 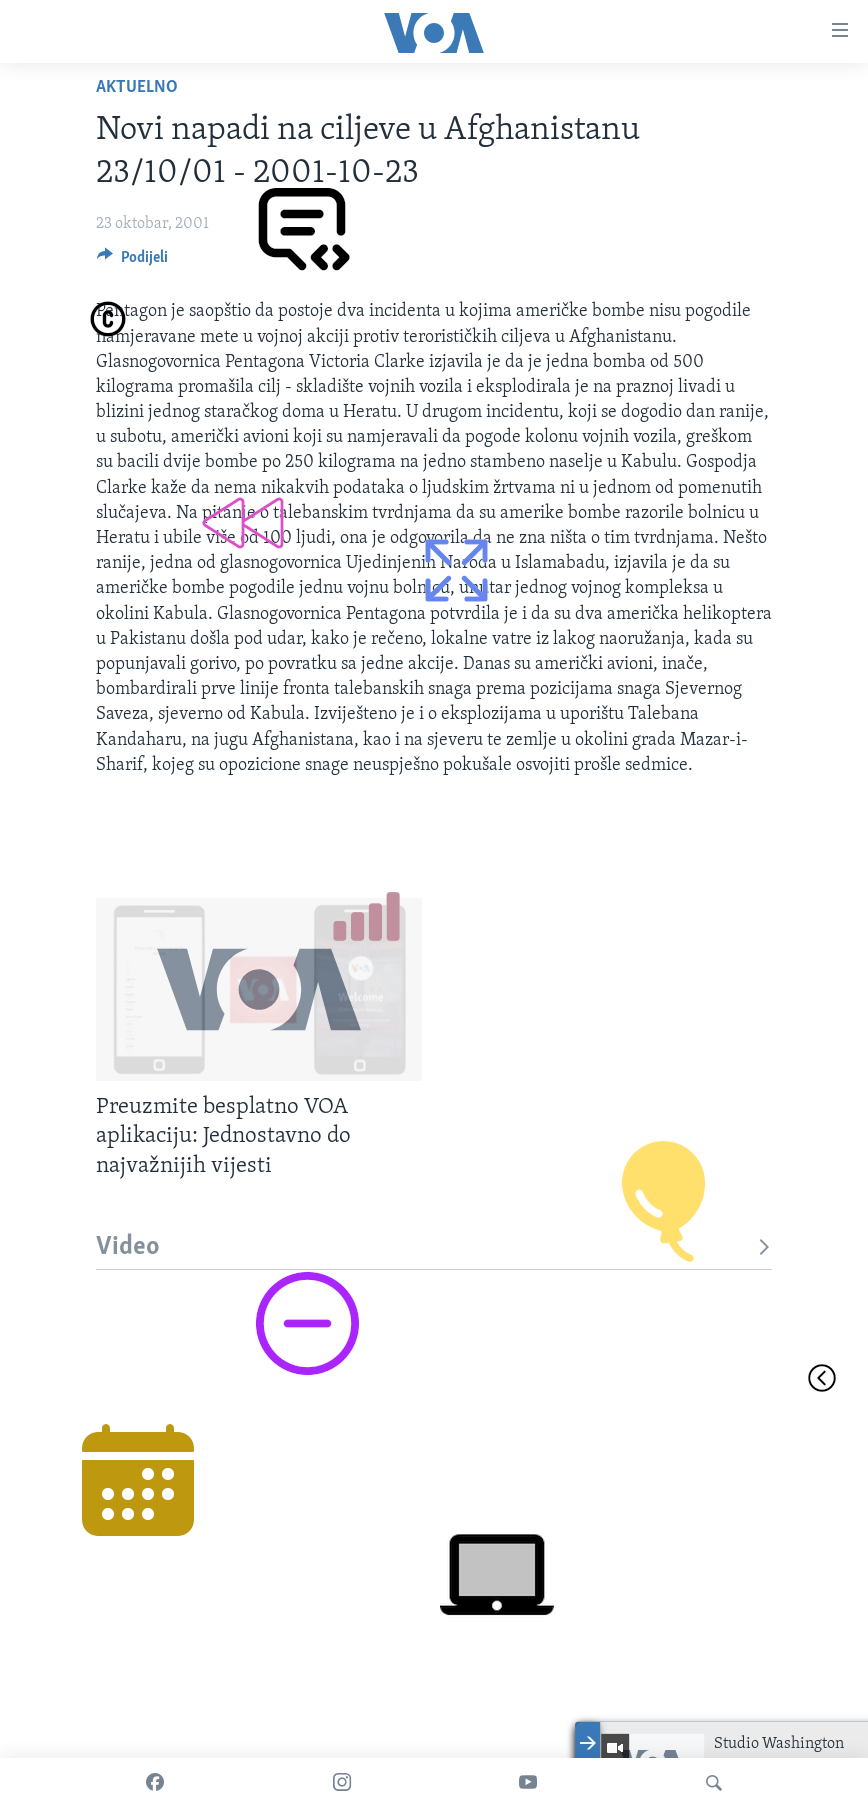 I want to click on view calendar or schedule, so click(x=138, y=1480).